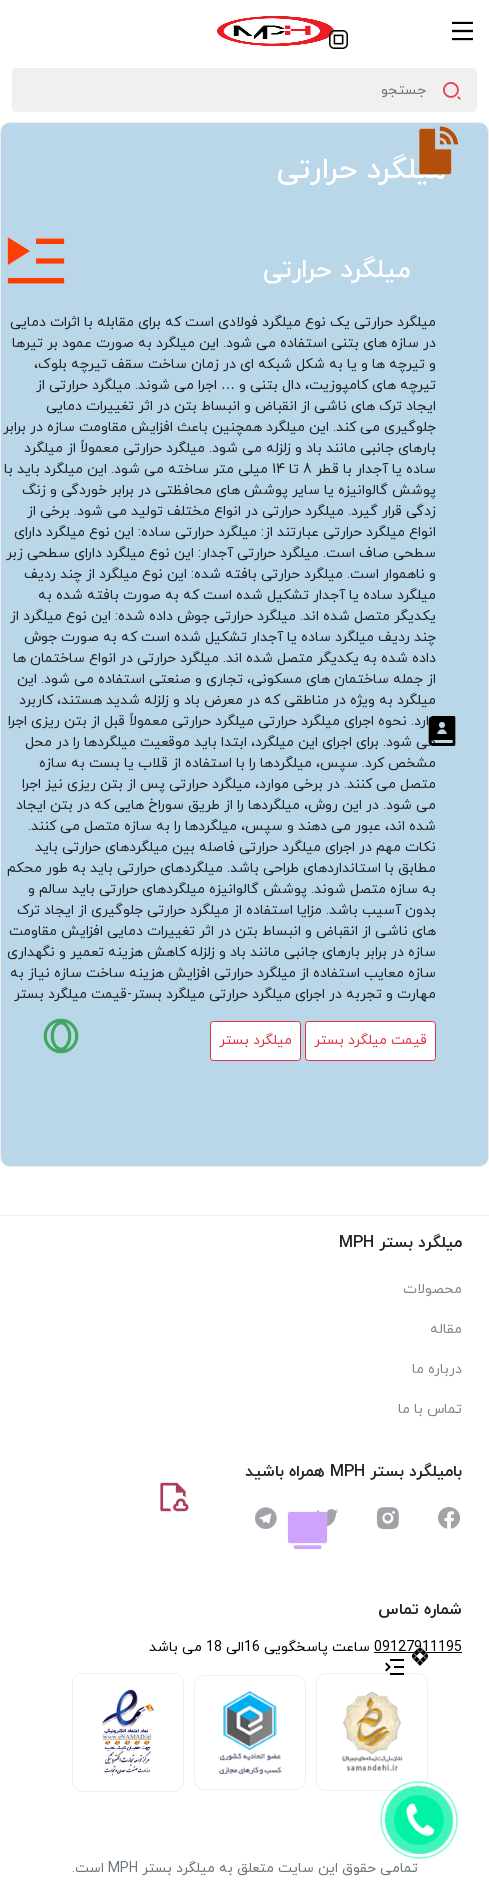 Image resolution: width=489 pixels, height=1895 pixels. I want to click on upload file to cloud storage, so click(173, 1497).